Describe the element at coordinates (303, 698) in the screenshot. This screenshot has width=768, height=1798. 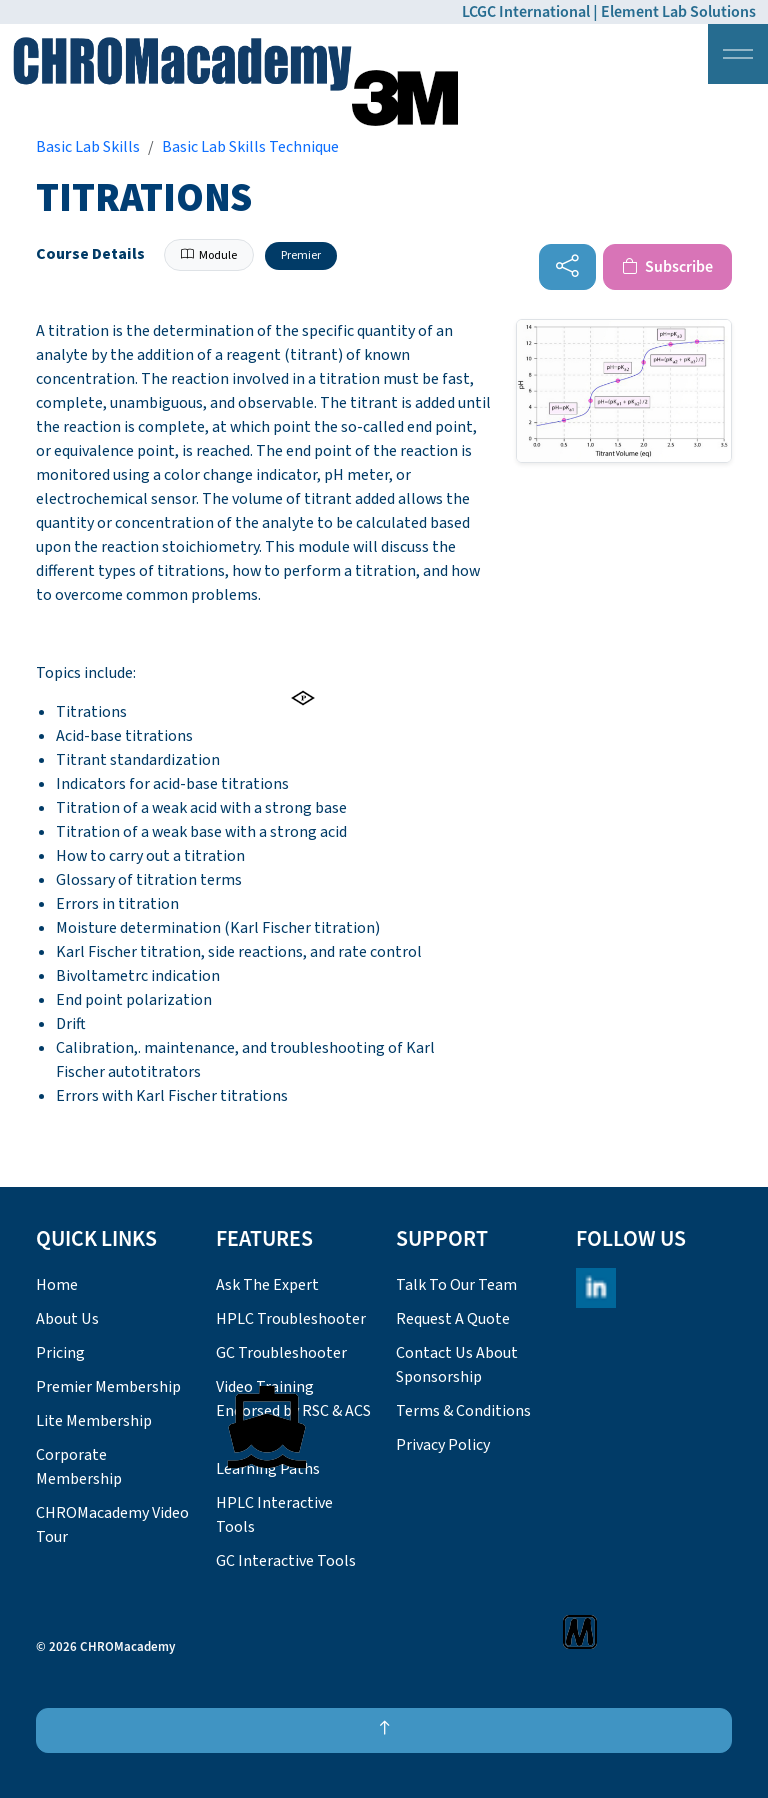
I see `powers brand logo` at that location.